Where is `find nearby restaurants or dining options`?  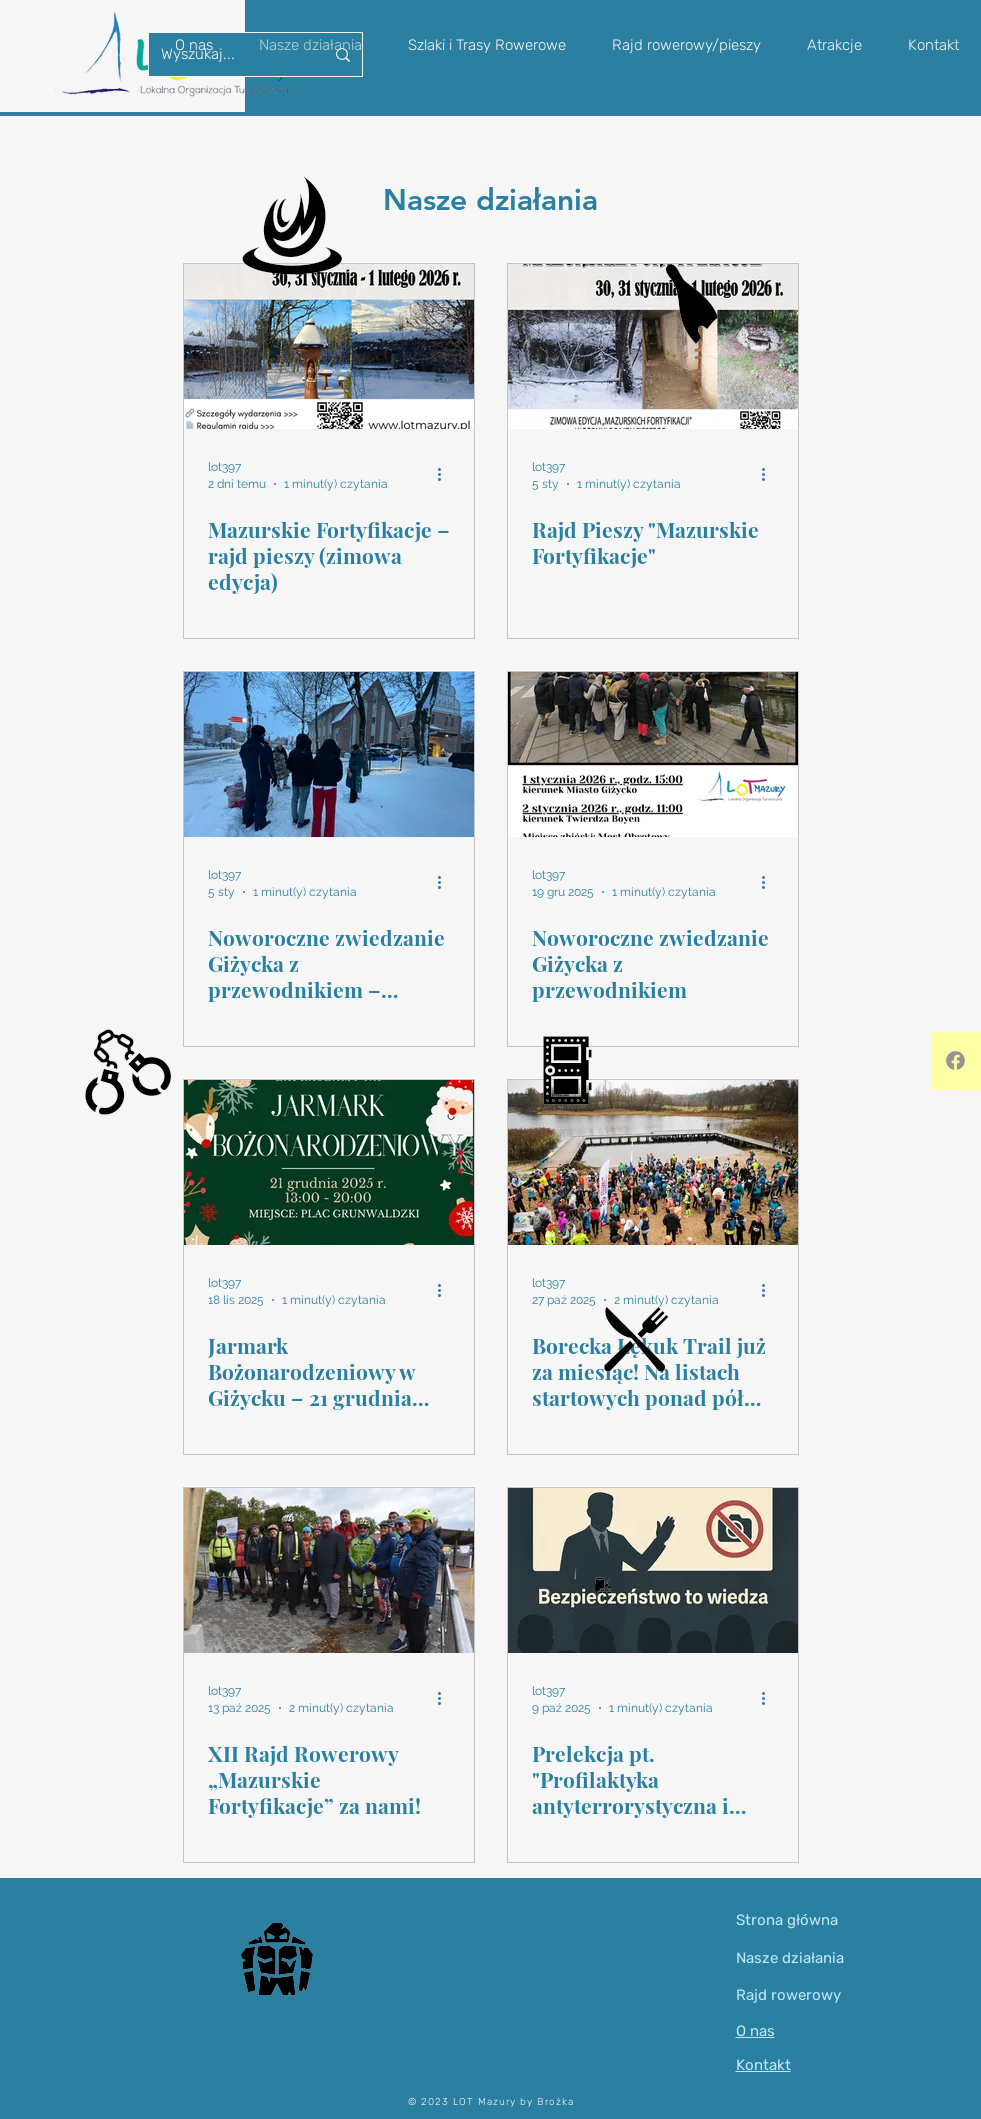 find nearby restaurants or dining options is located at coordinates (636, 1338).